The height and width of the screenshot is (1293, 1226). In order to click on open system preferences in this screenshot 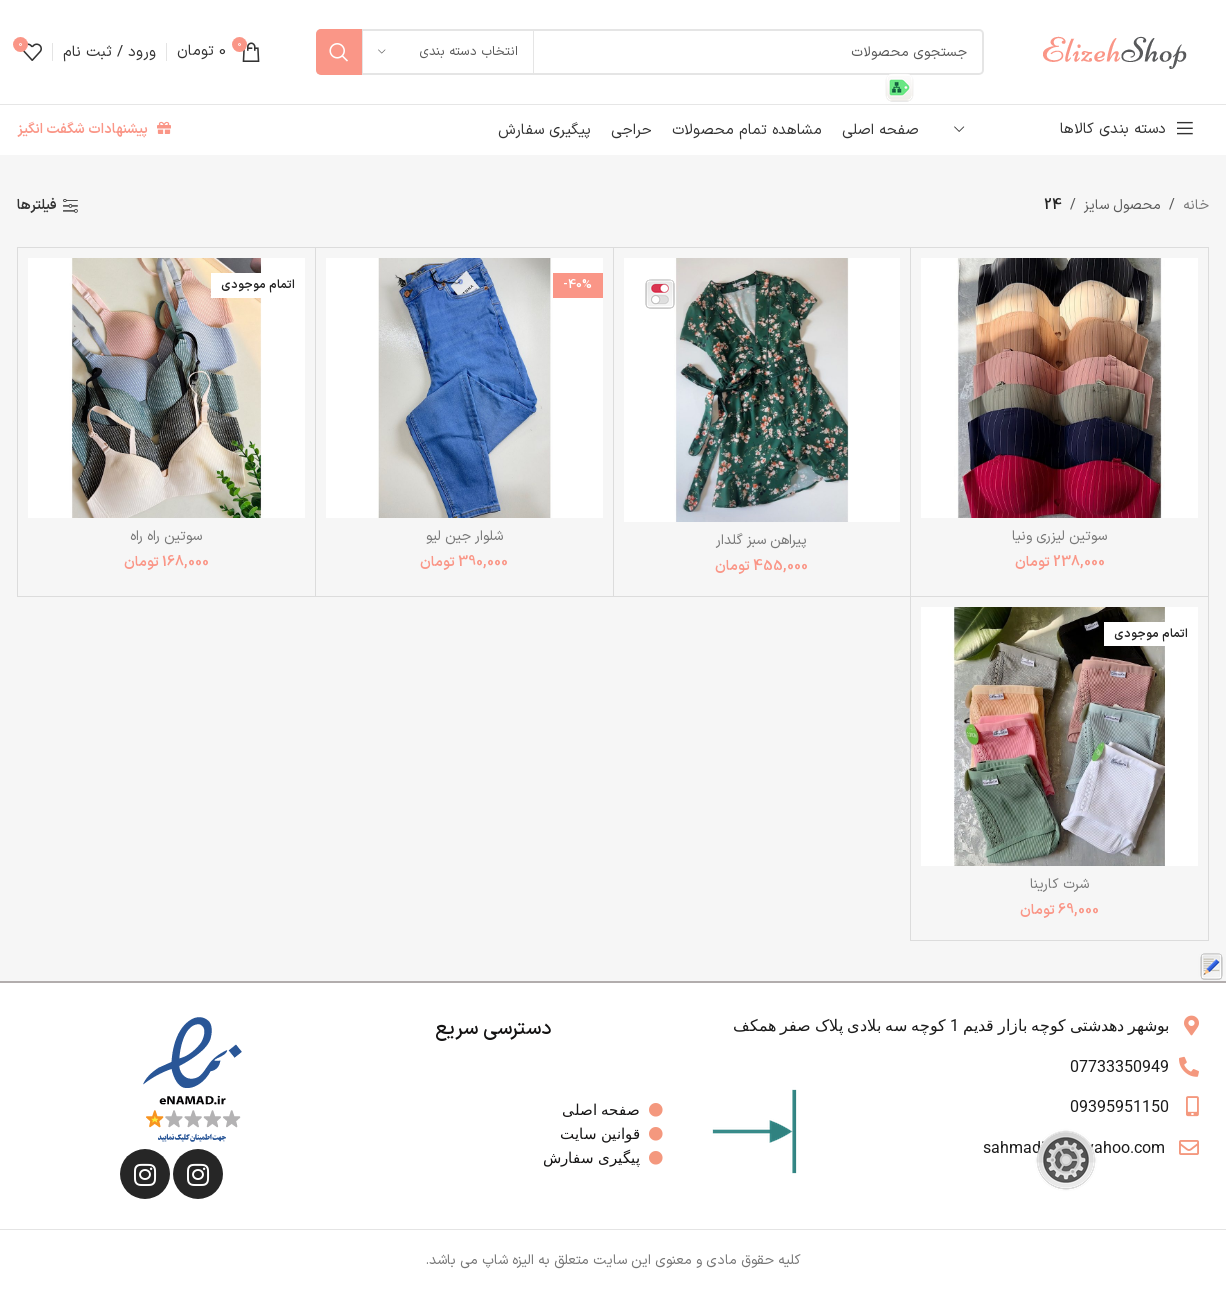, I will do `click(1066, 1160)`.